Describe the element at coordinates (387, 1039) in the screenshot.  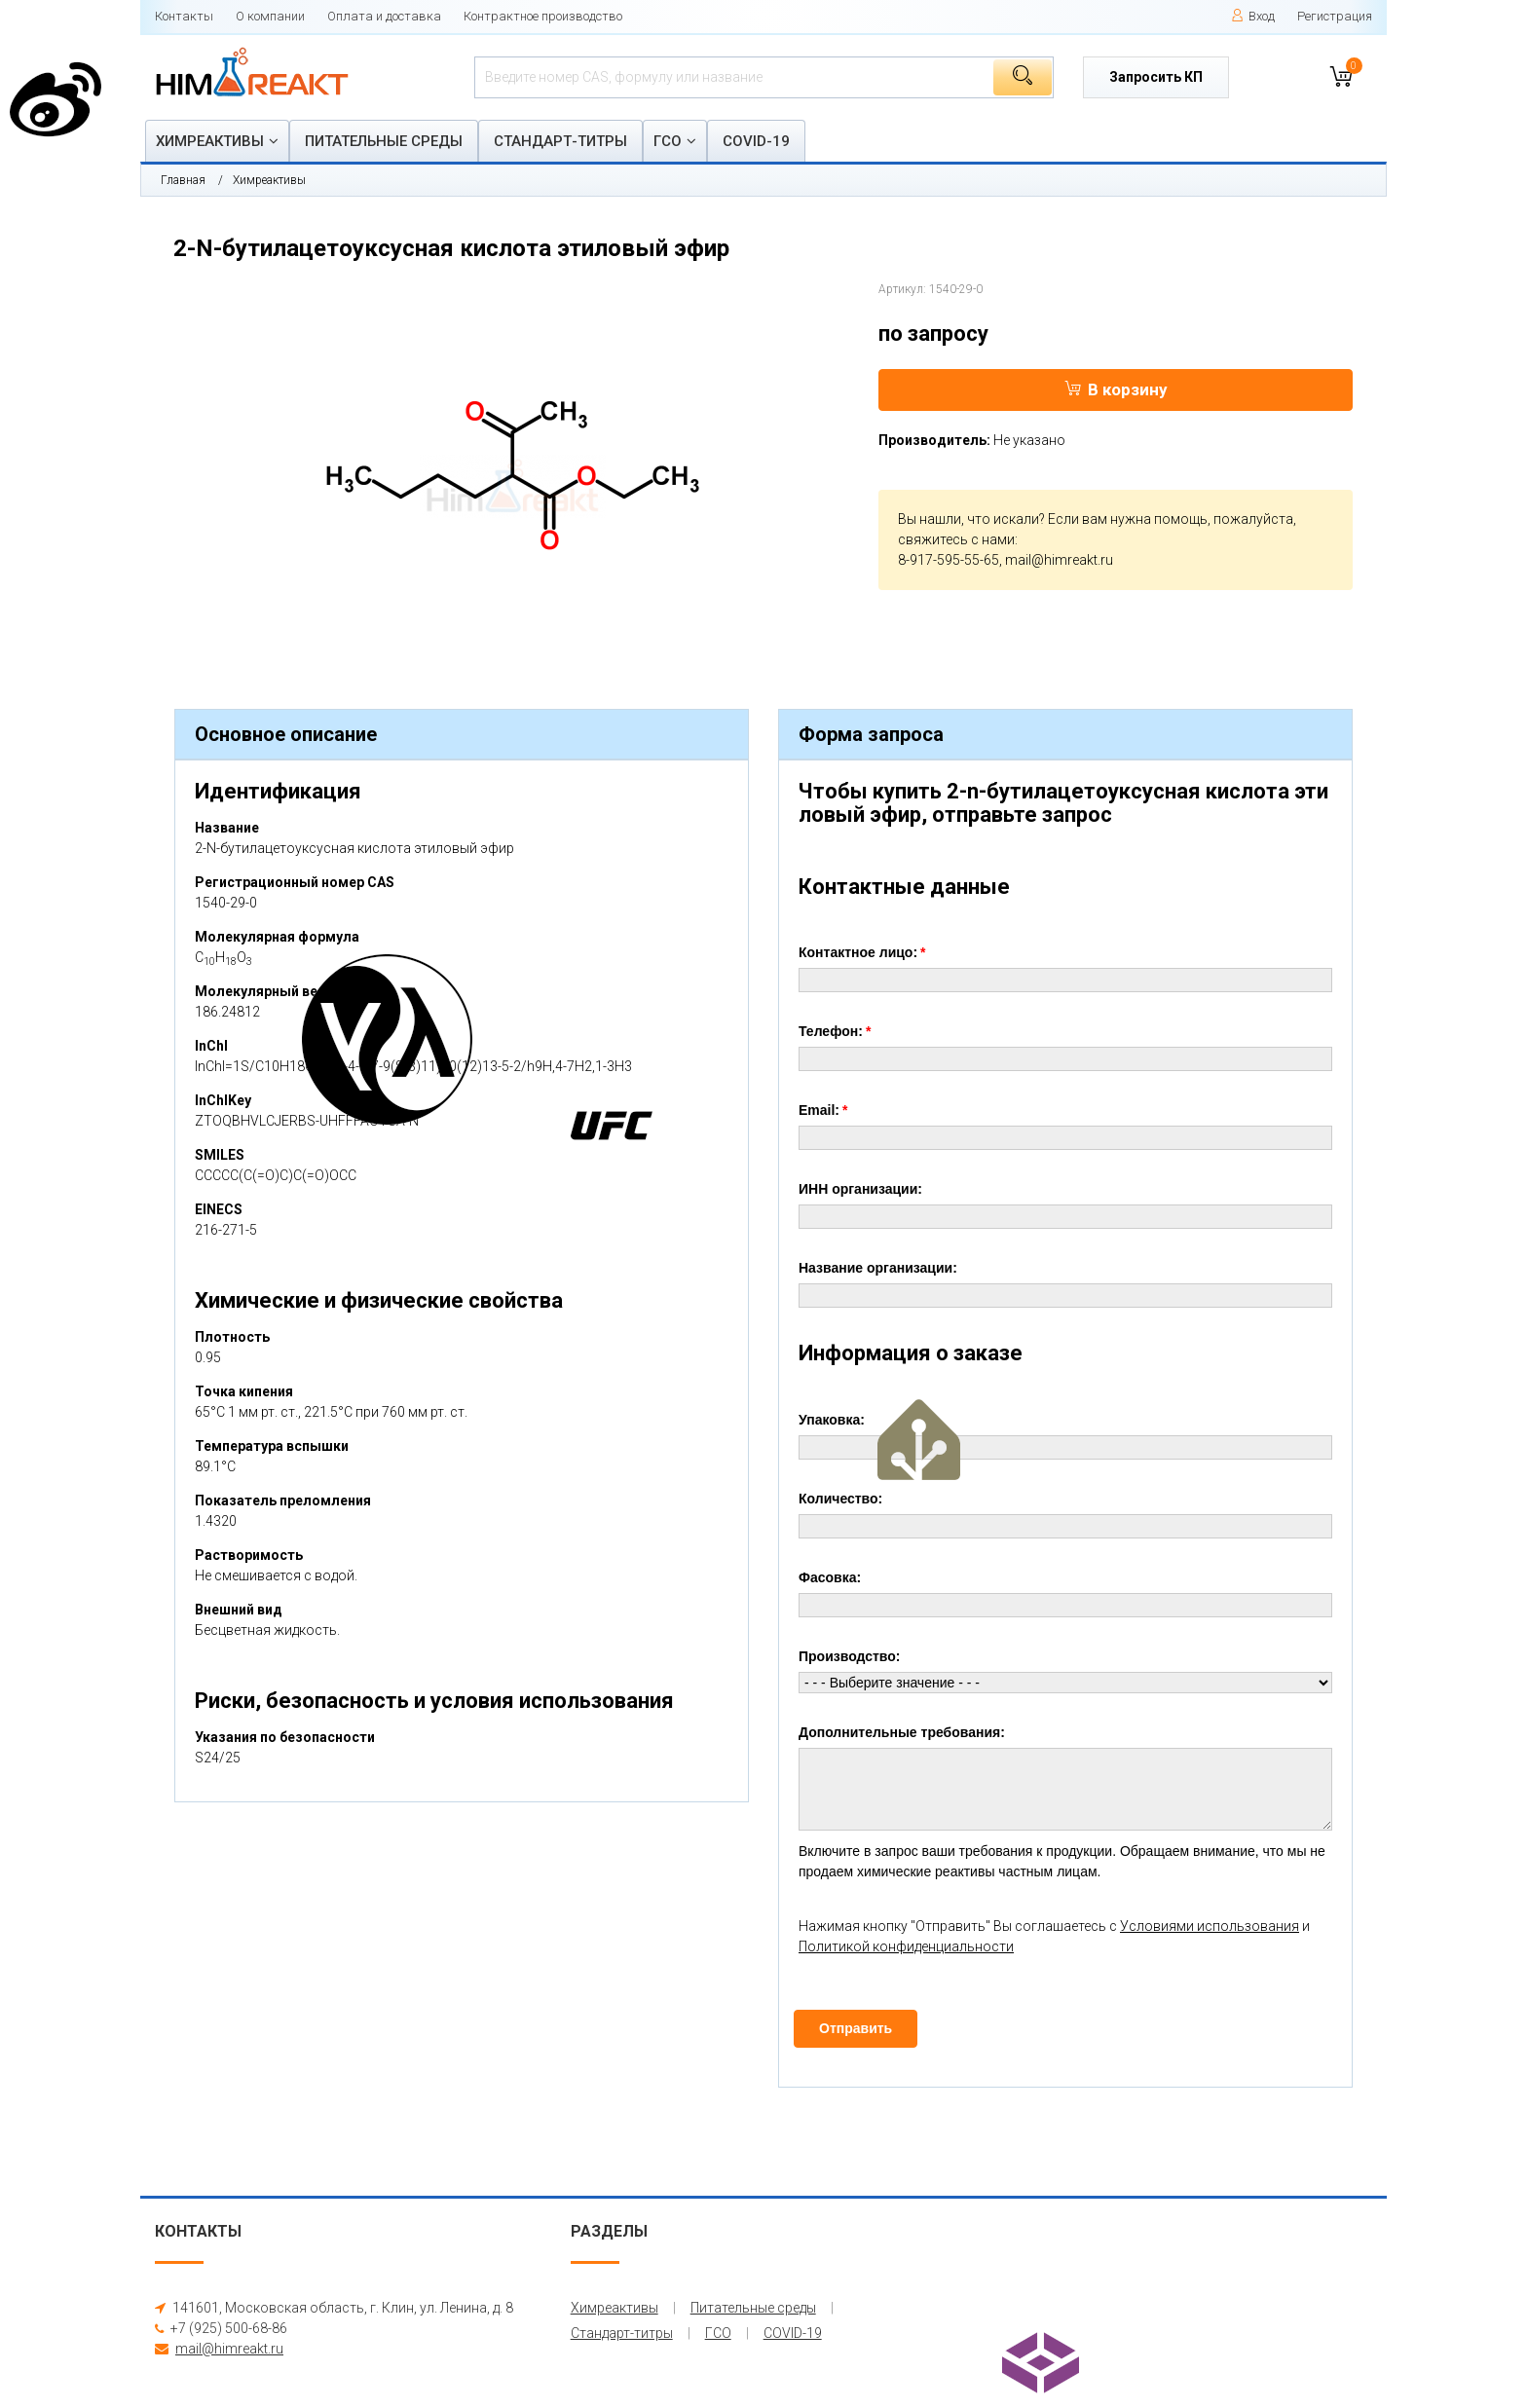
I see `indicates a project built with common lisp` at that location.